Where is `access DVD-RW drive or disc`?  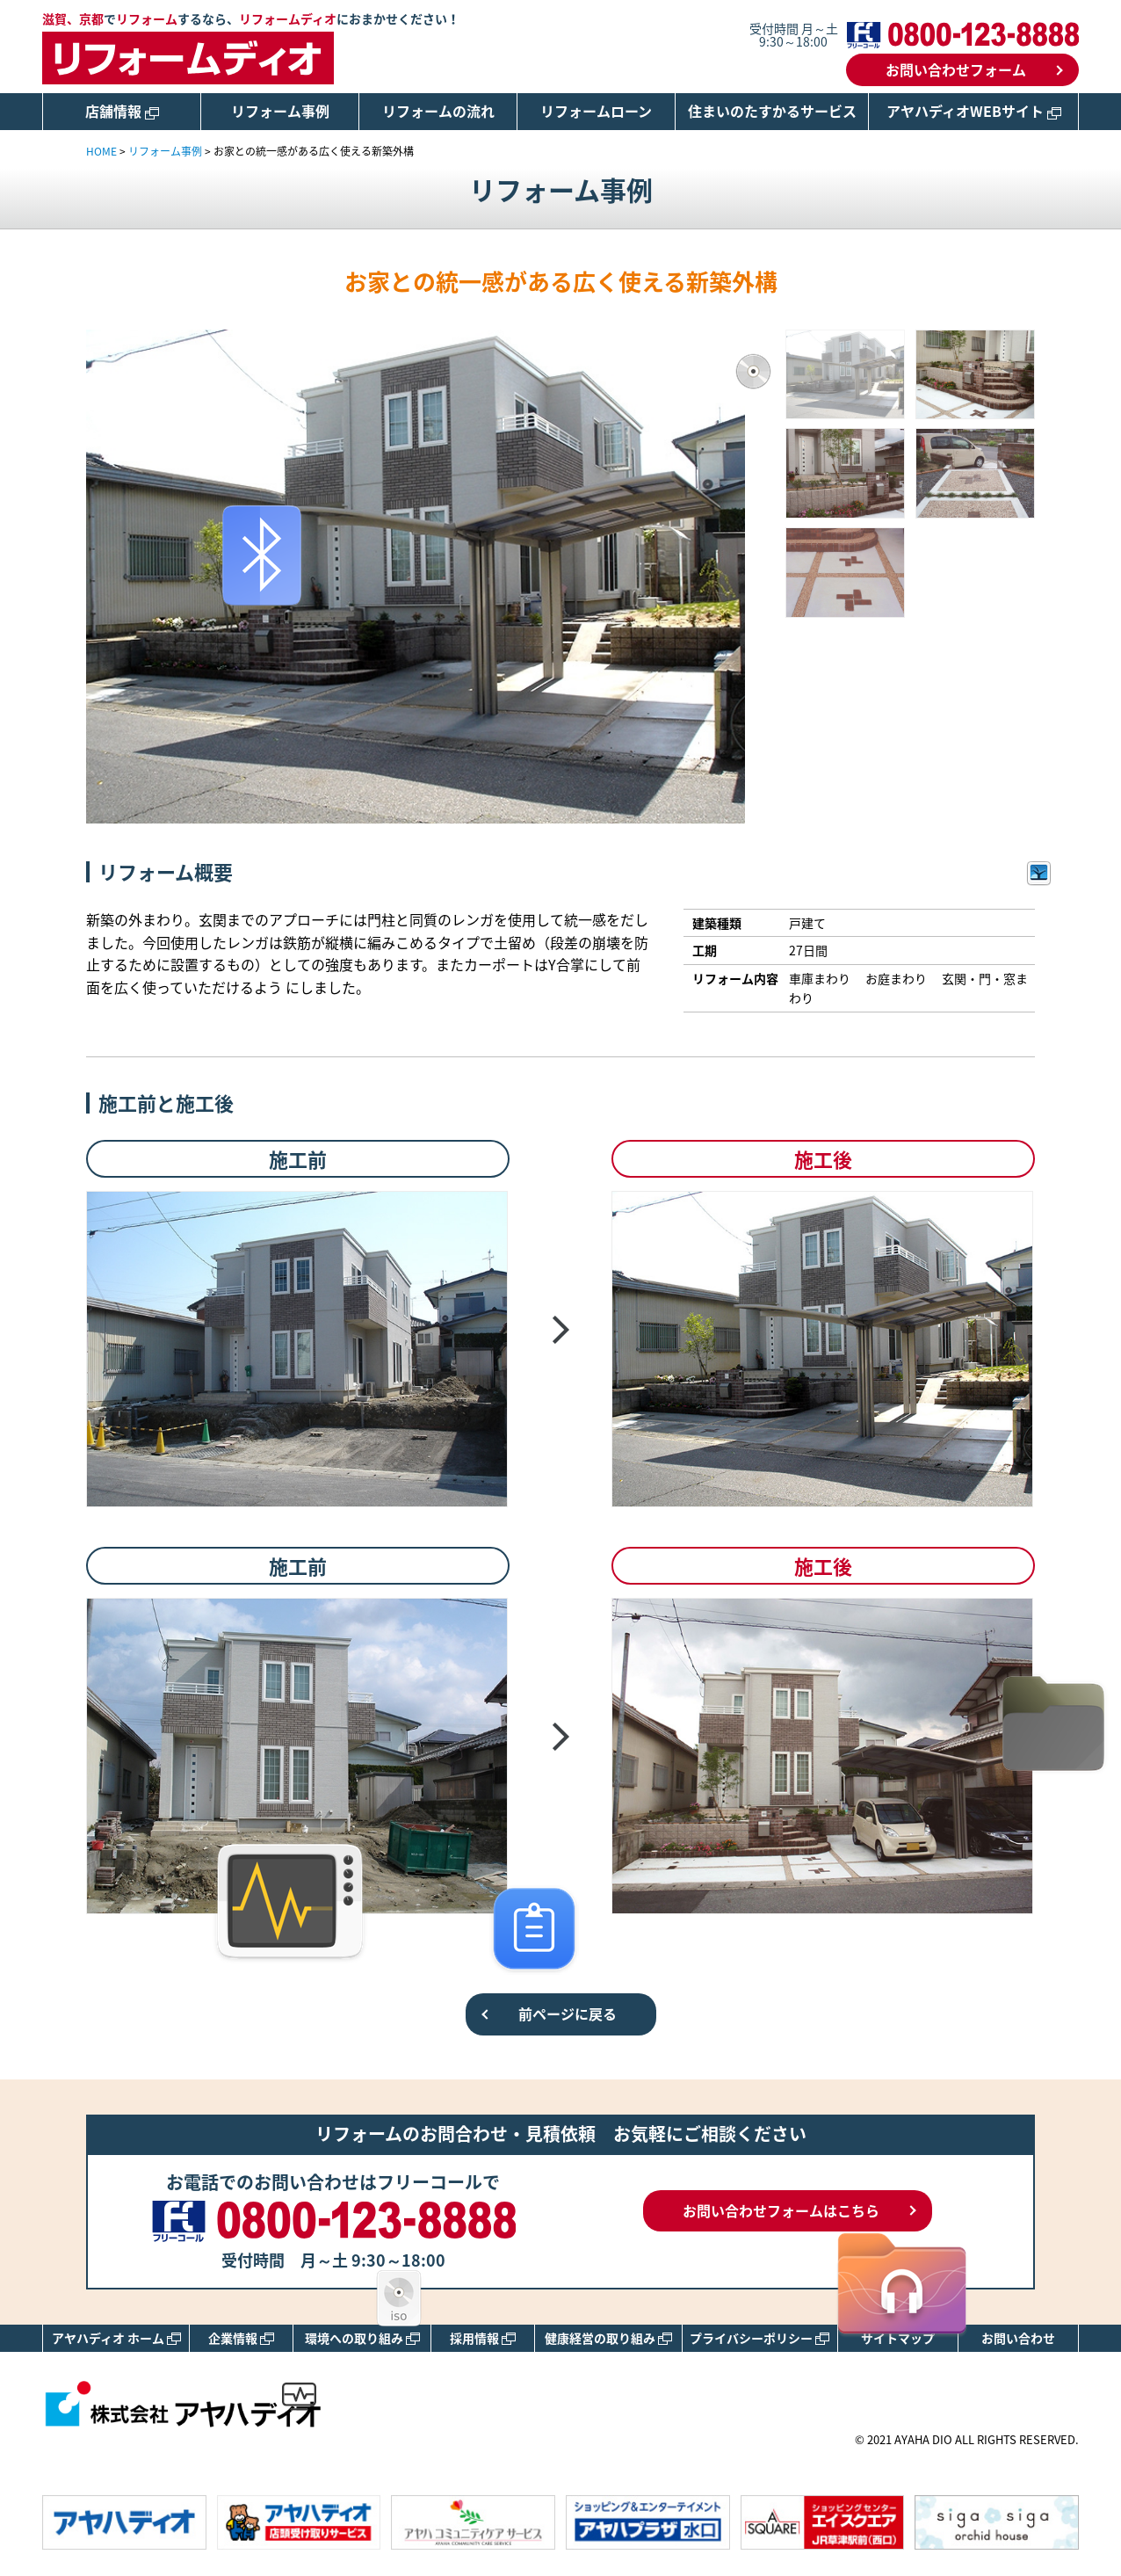 access DVD-RW drive or disc is located at coordinates (753, 371).